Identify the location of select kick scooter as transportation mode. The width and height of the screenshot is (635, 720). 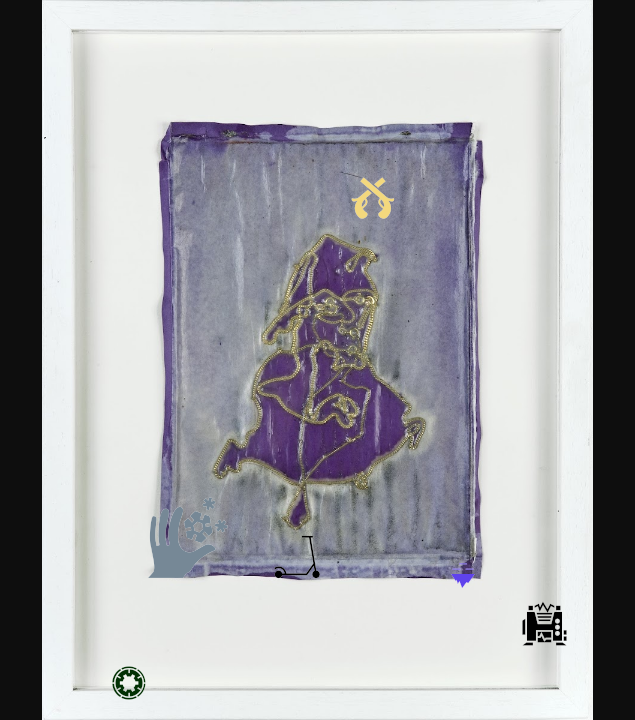
(297, 557).